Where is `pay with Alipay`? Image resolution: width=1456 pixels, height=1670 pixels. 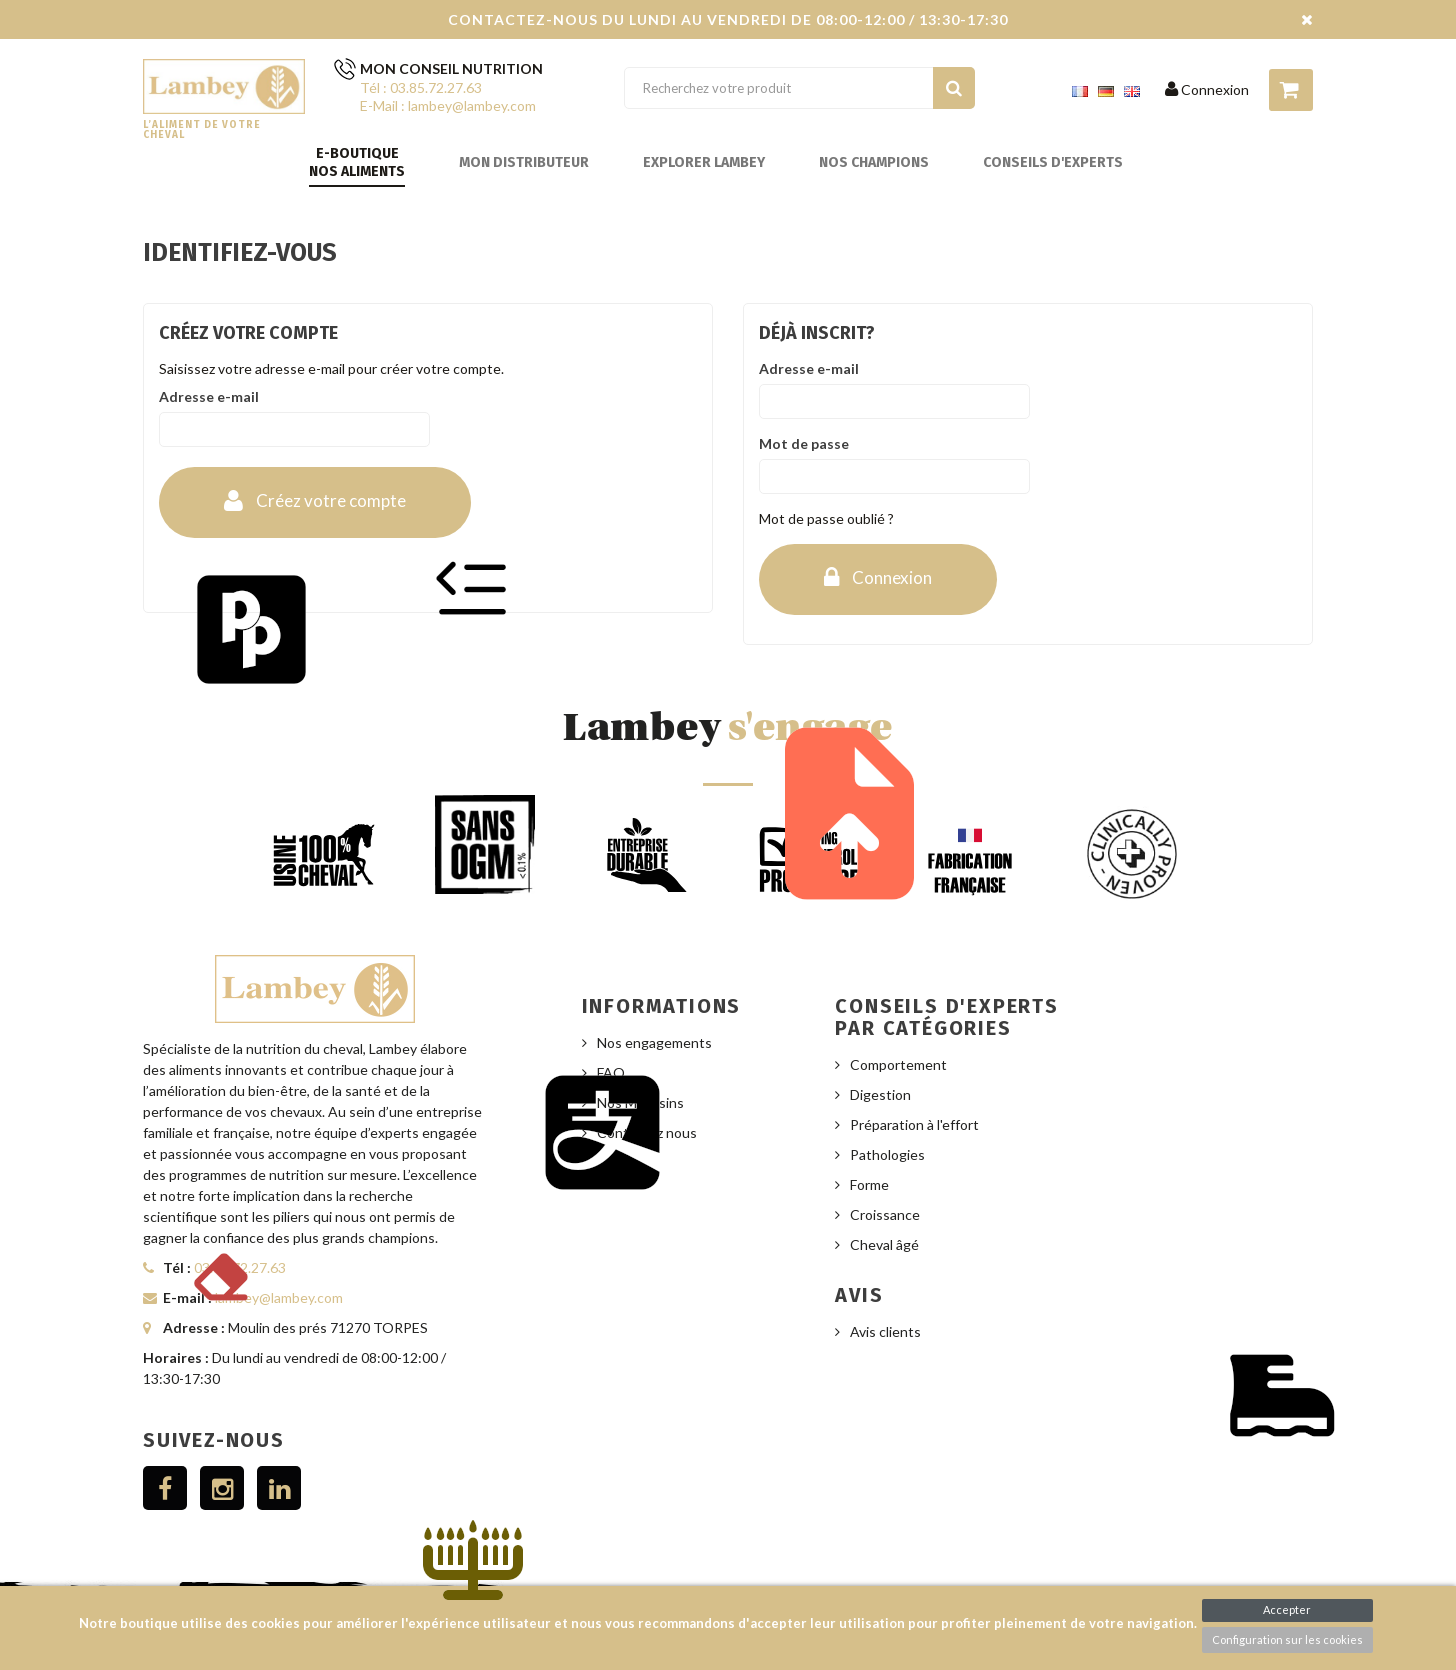 pay with Alipay is located at coordinates (602, 1132).